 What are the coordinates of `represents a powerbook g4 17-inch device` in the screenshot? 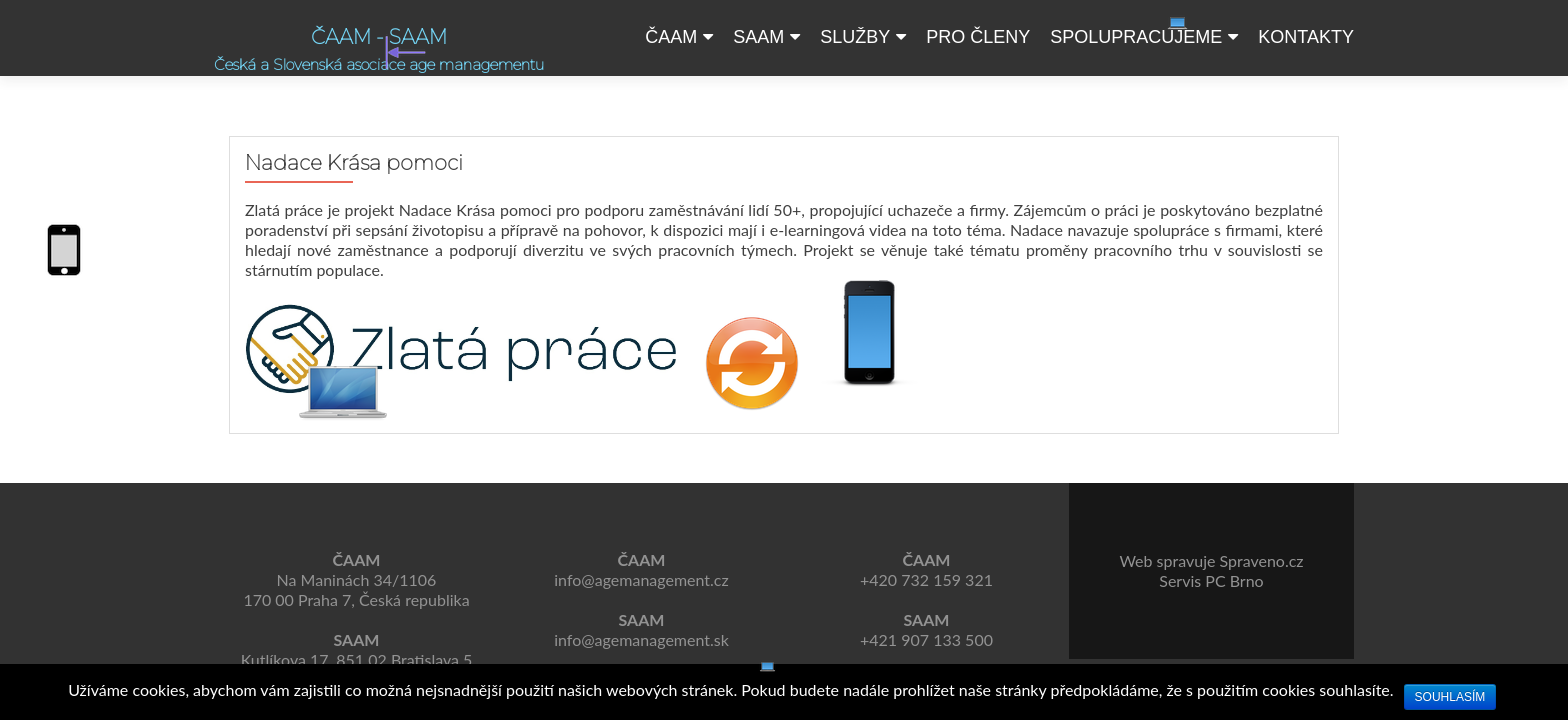 It's located at (343, 391).